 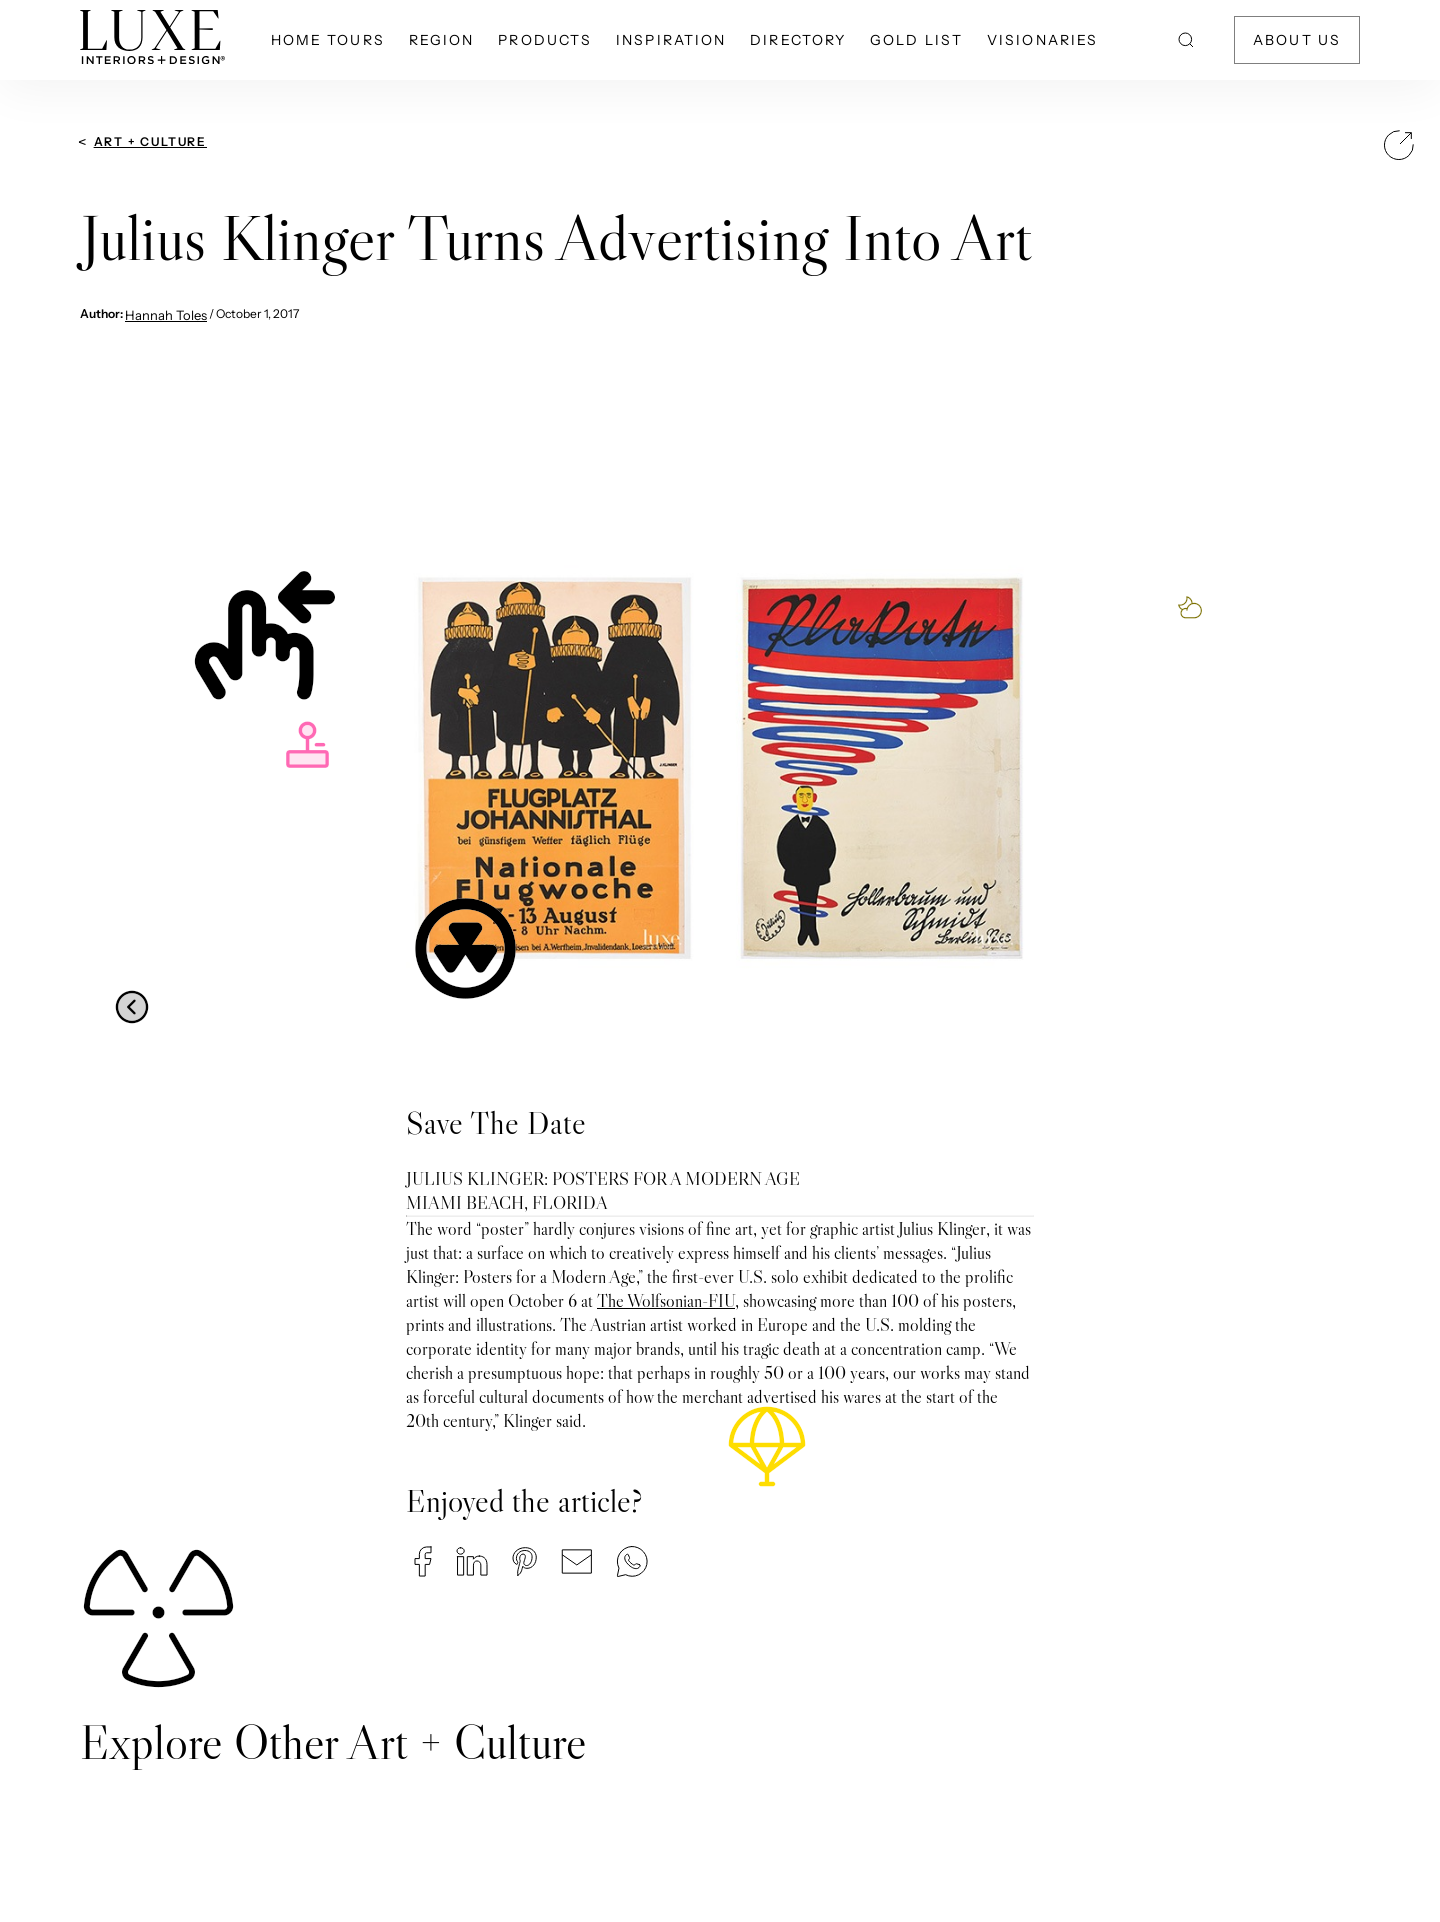 What do you see at coordinates (158, 1612) in the screenshot?
I see `indicates radioactive or hazardous material warning` at bounding box center [158, 1612].